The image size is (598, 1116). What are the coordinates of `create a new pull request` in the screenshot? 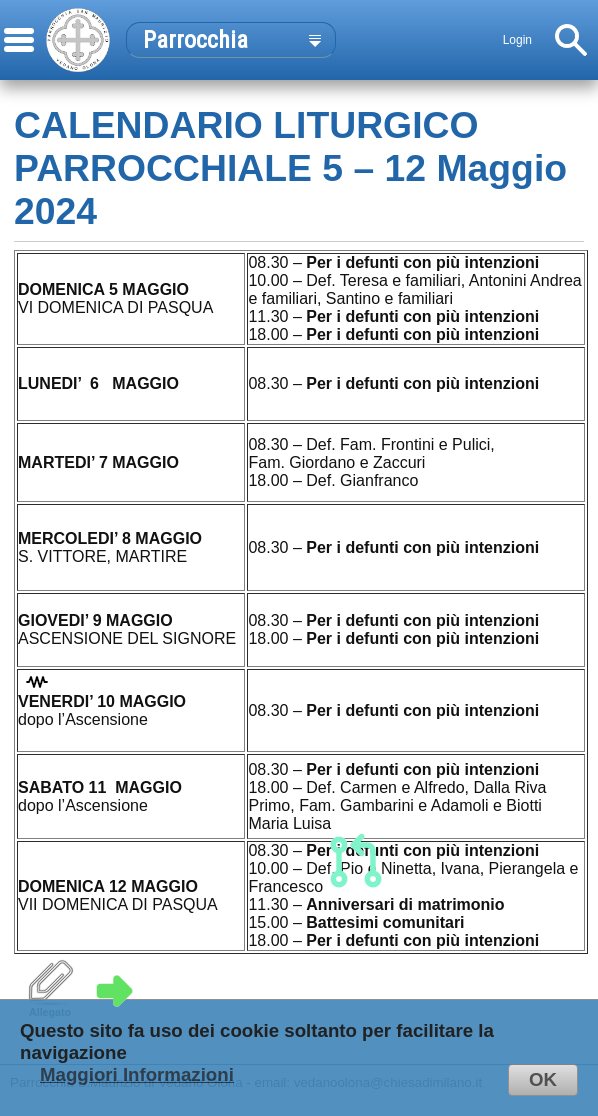 It's located at (356, 862).